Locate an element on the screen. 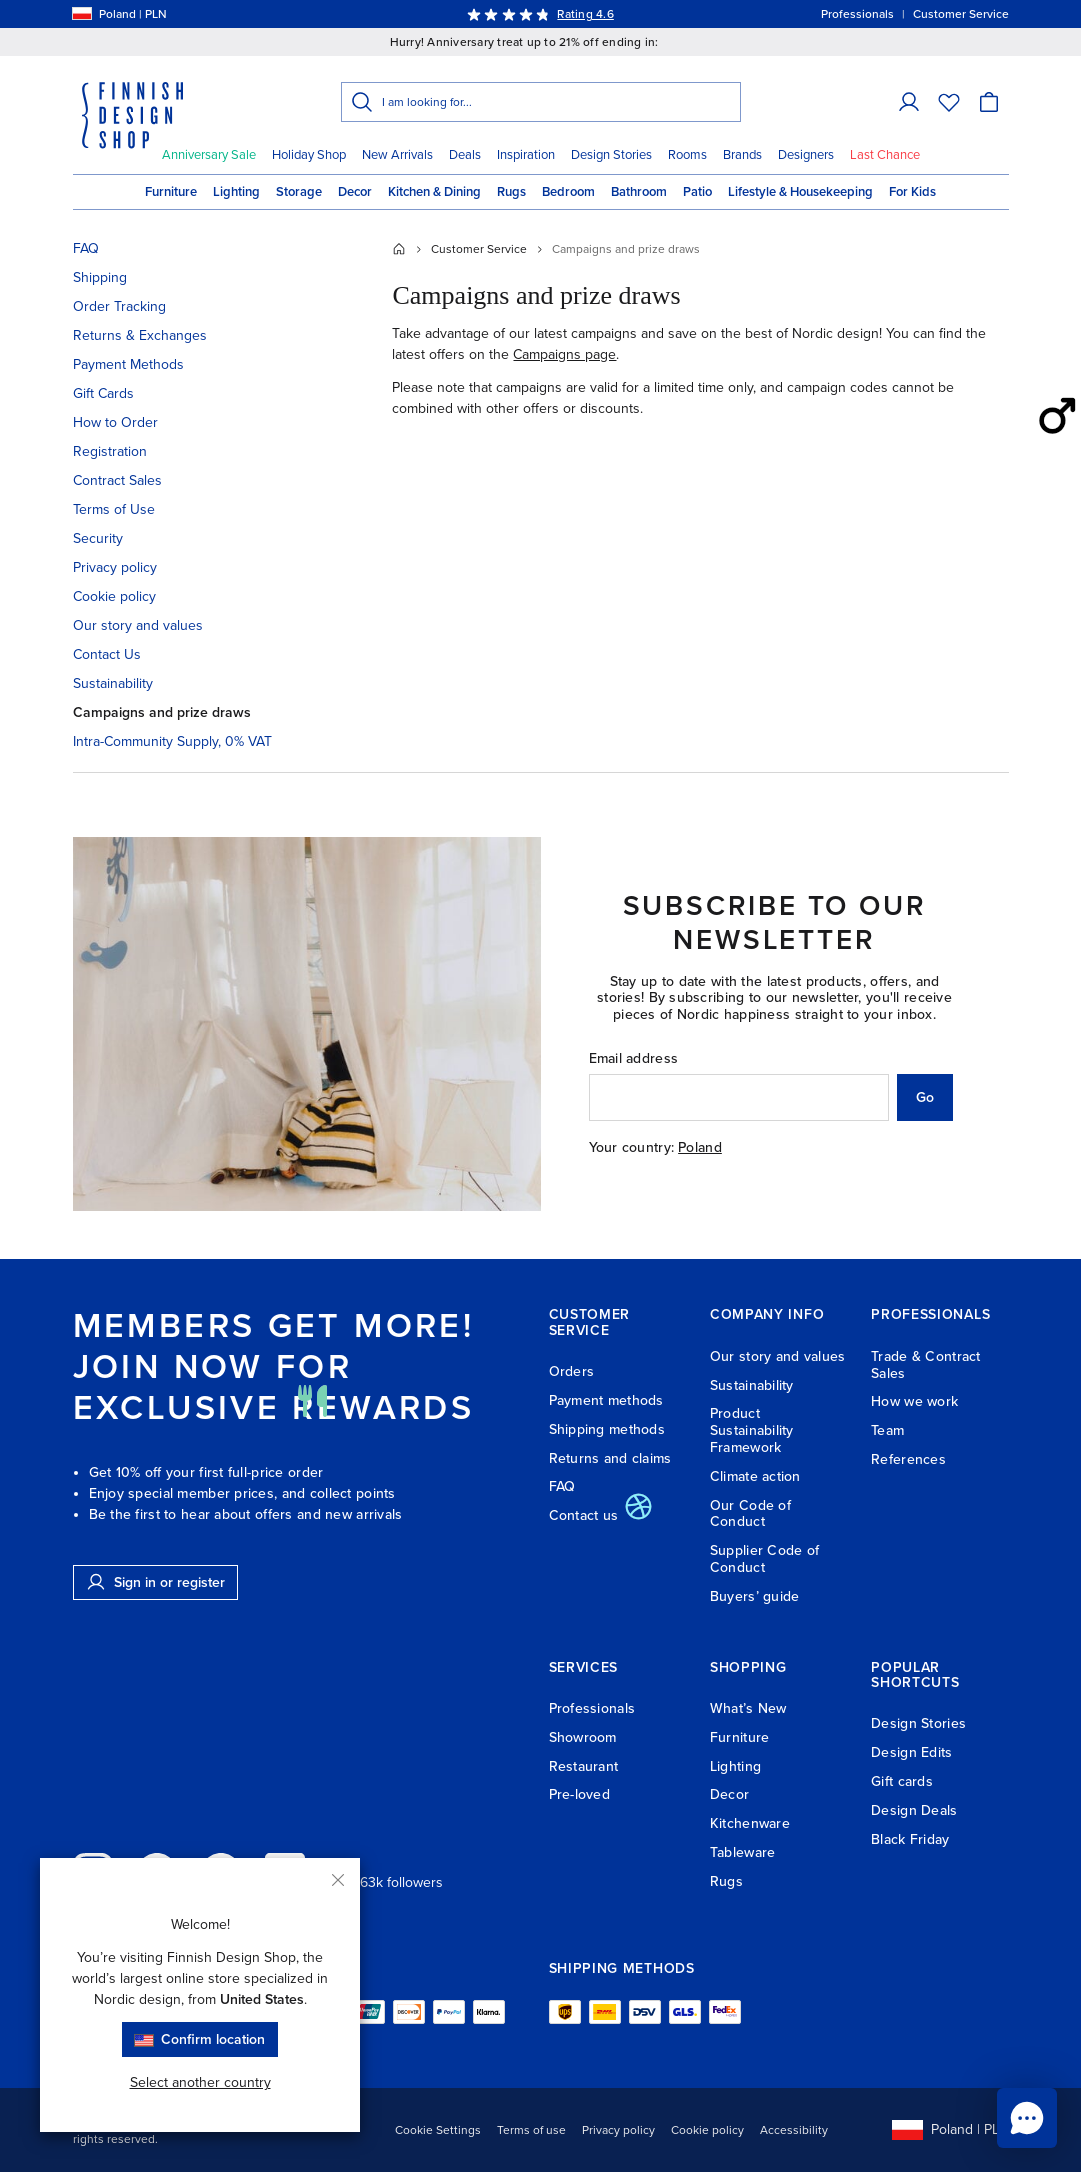 This screenshot has height=2172, width=1081. indicates male gender selection is located at coordinates (1056, 417).